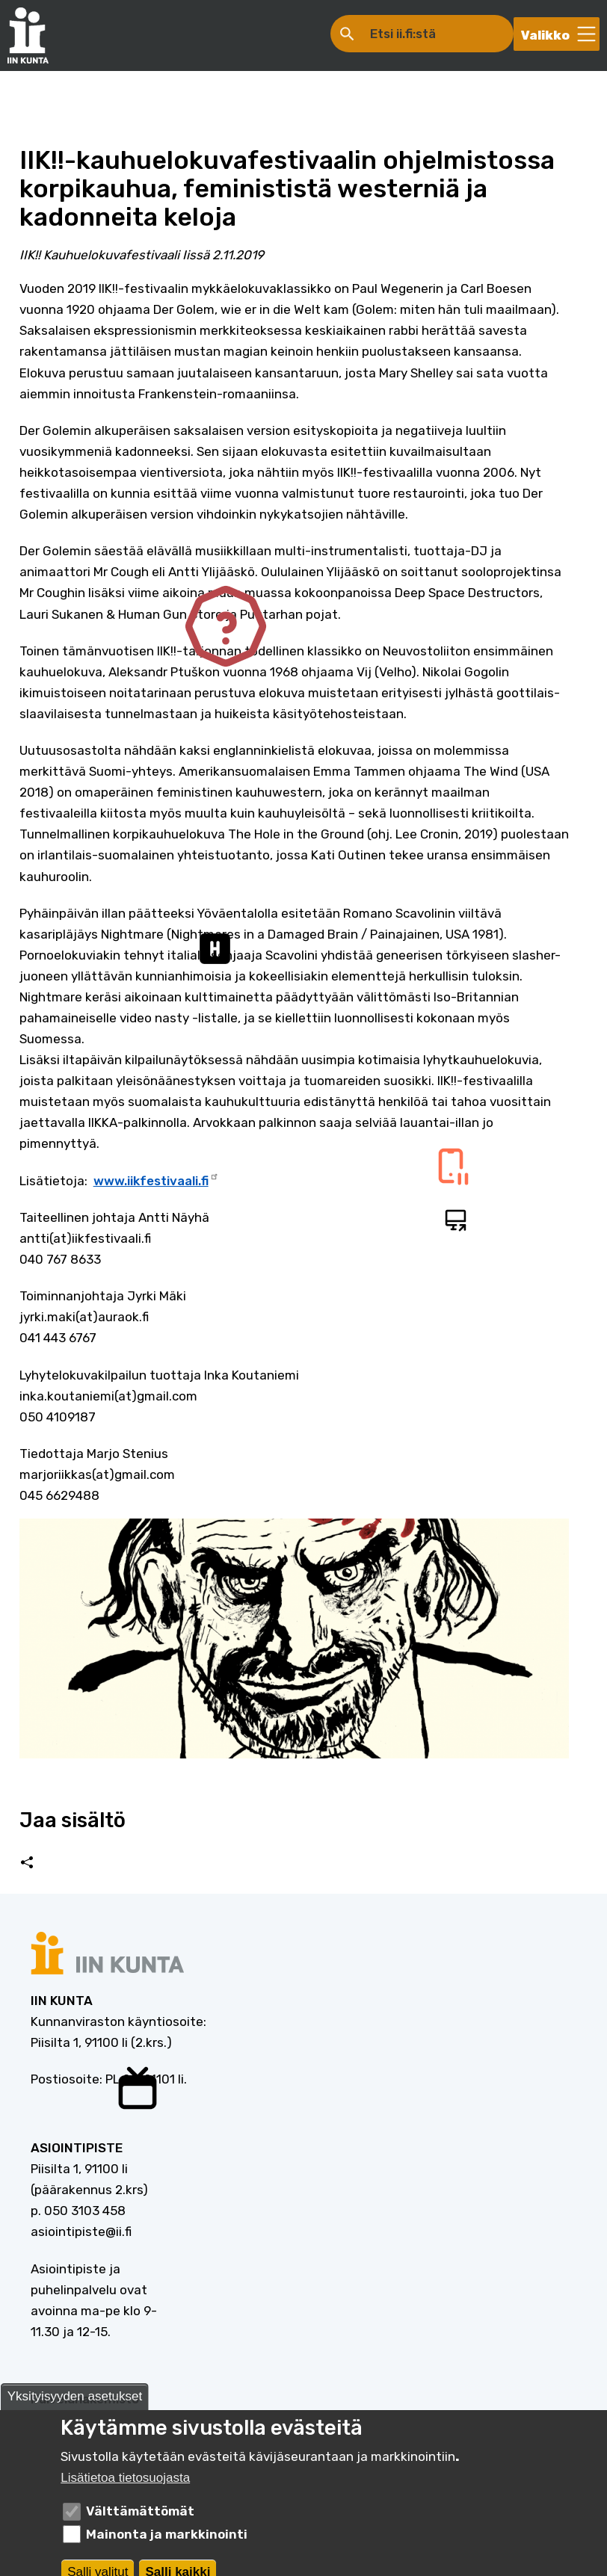  Describe the element at coordinates (138, 2088) in the screenshot. I see `access tv or video streaming` at that location.